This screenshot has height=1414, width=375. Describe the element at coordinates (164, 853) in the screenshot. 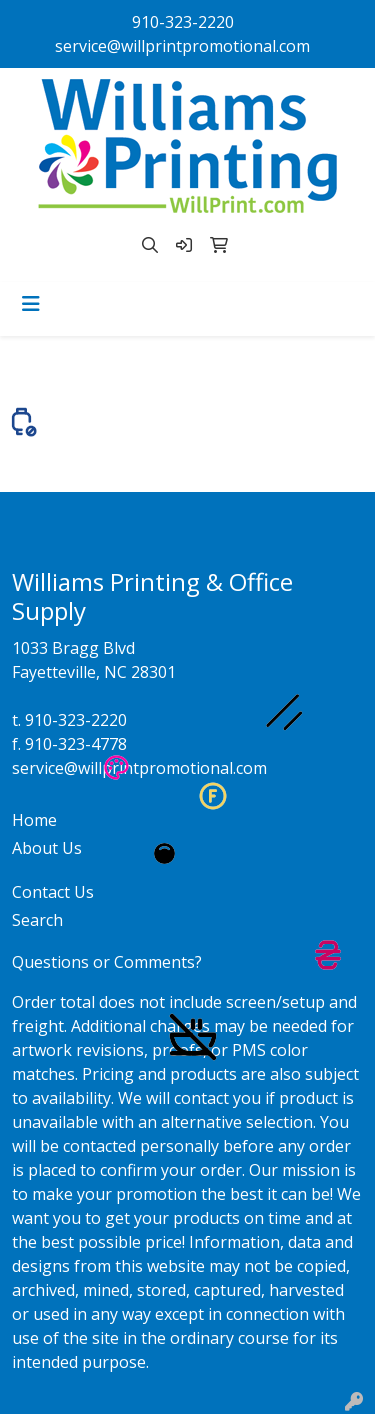

I see `apply inner shadow effect to top edge` at that location.